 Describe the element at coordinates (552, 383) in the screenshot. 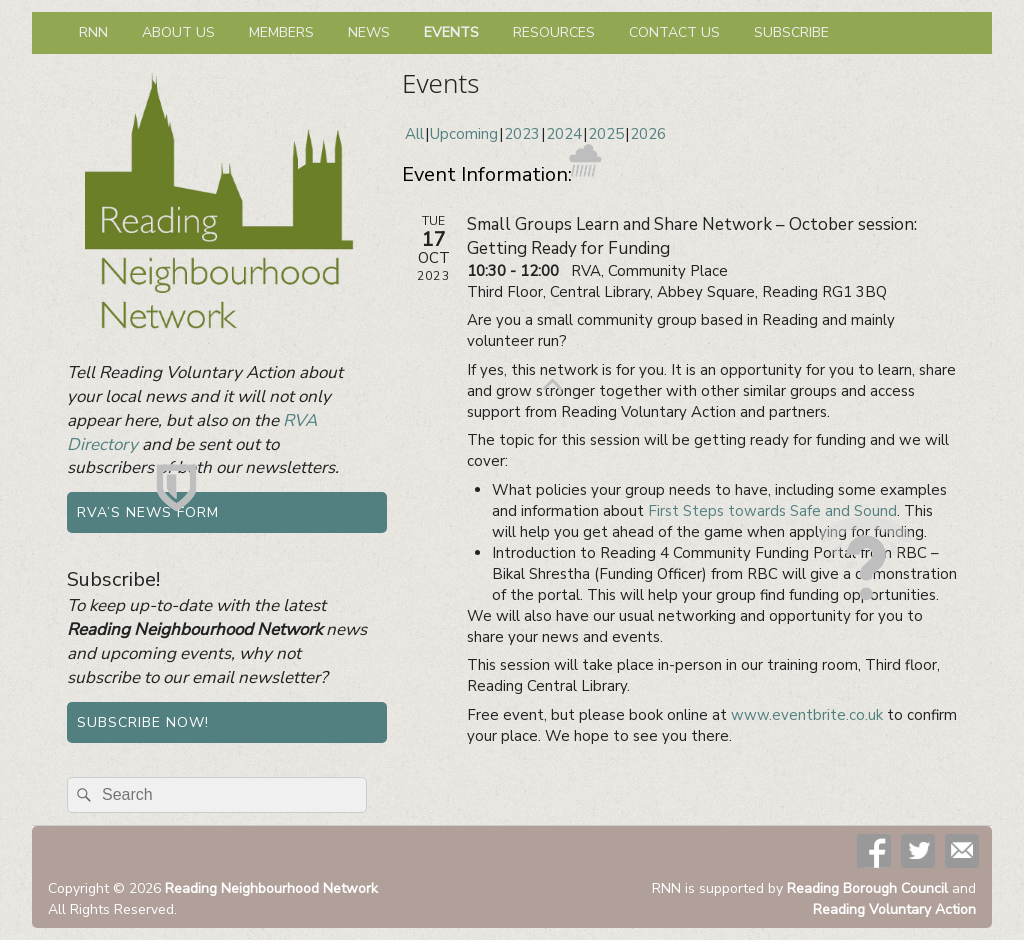

I see `navigate up or go to parent directory` at that location.